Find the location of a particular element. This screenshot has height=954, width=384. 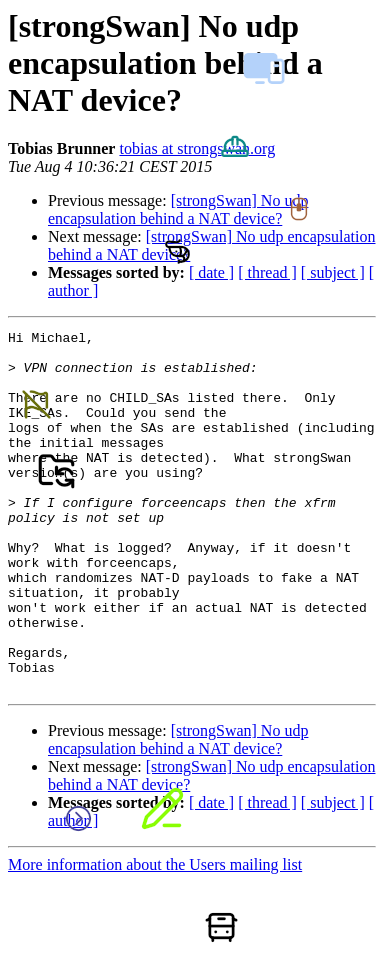

access construction or safety settings is located at coordinates (235, 147).